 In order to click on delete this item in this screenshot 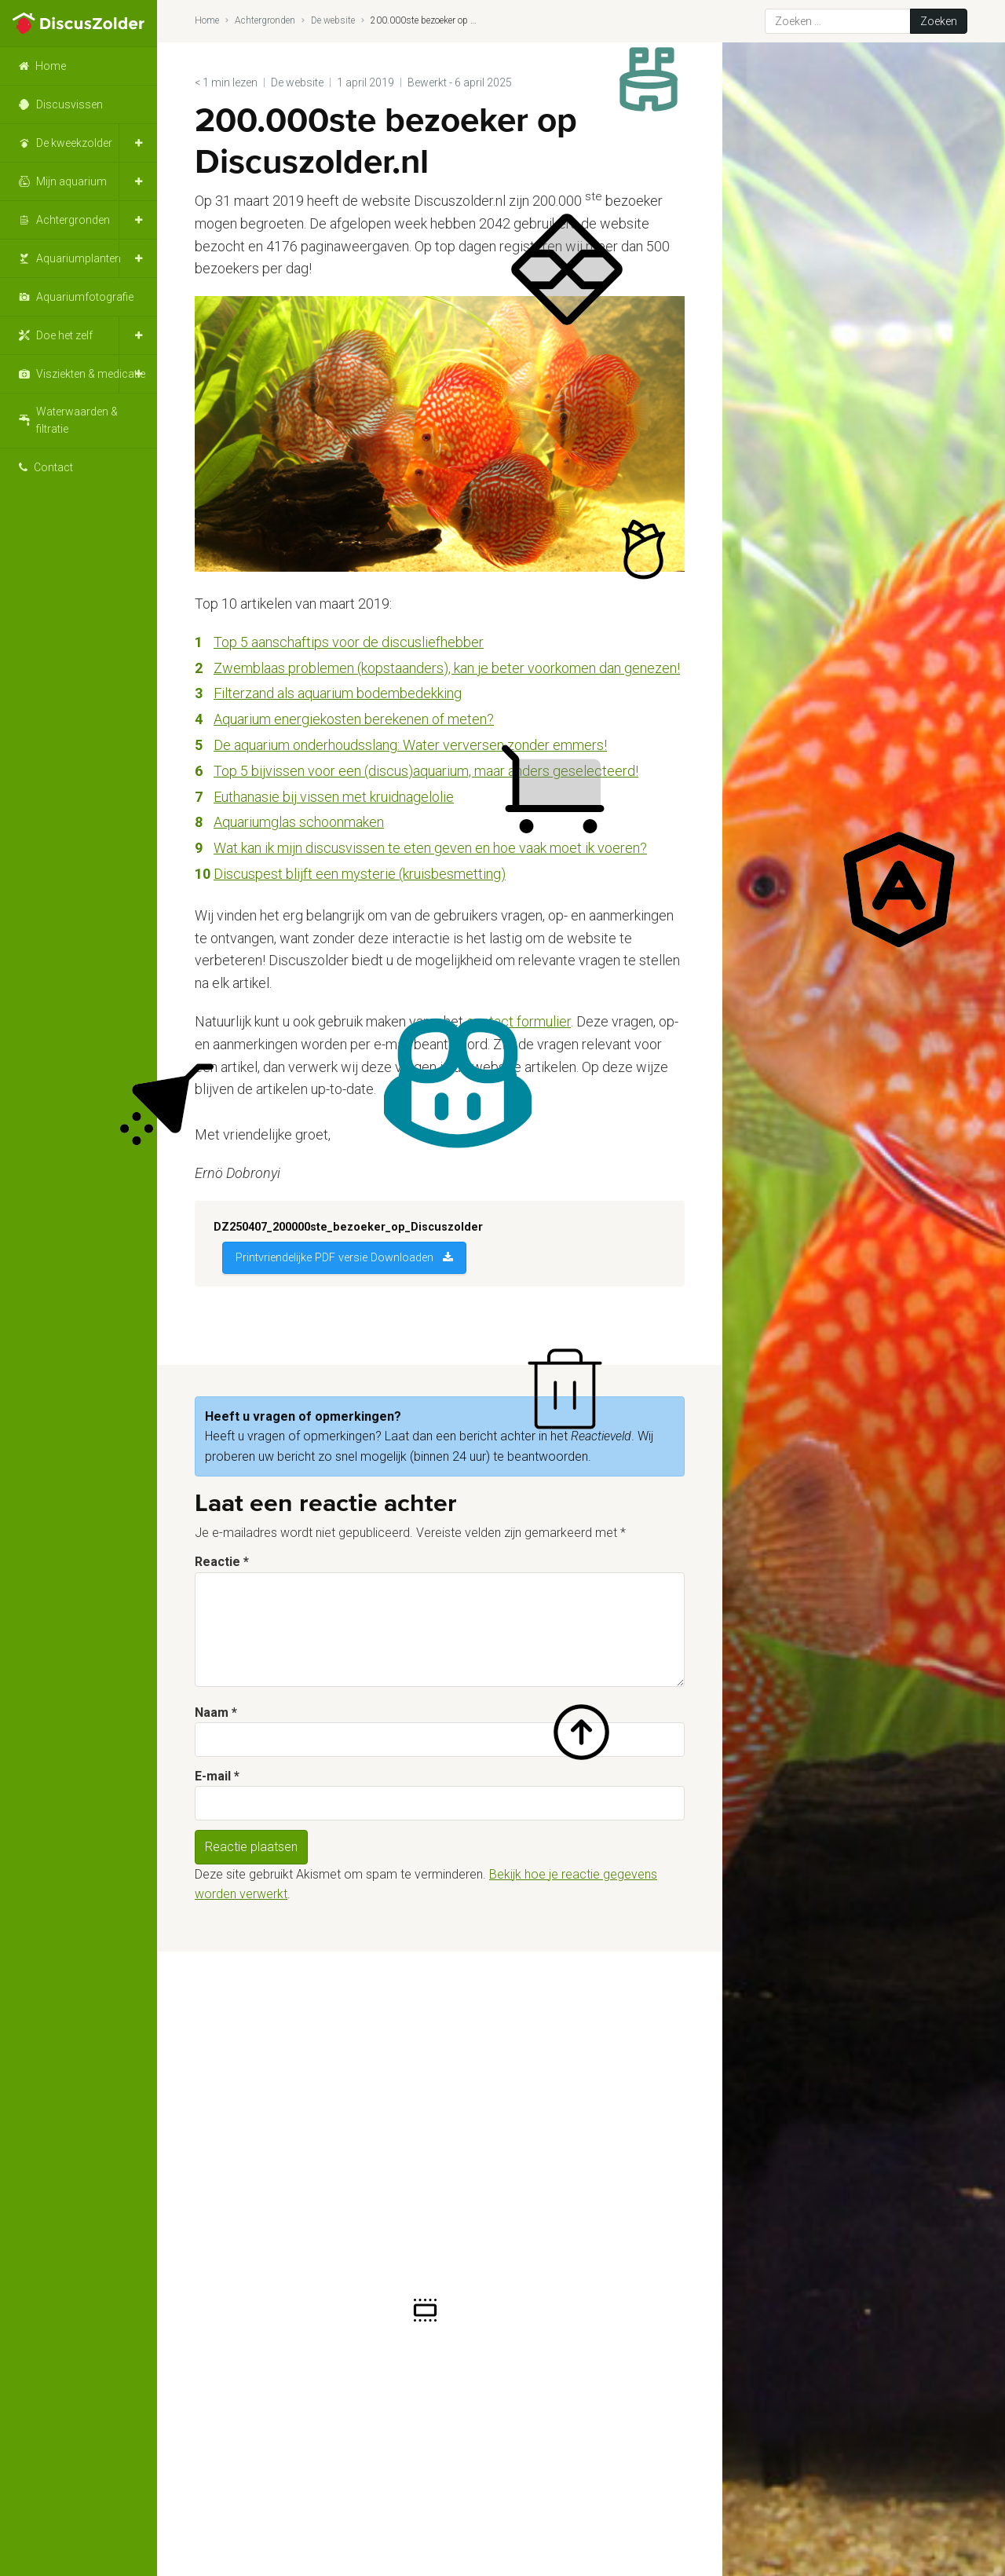, I will do `click(565, 1392)`.